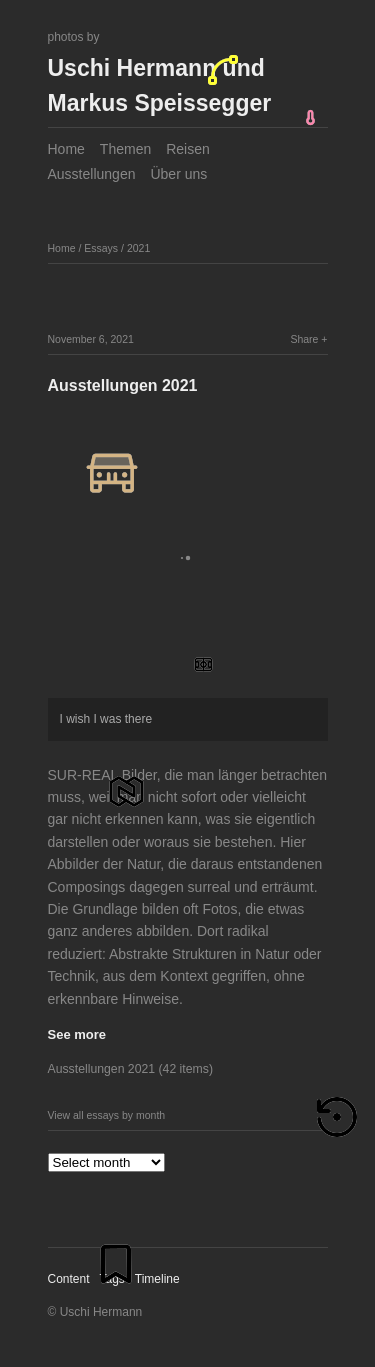  What do you see at coordinates (203, 664) in the screenshot?
I see `view soccer field or pitch layout` at bounding box center [203, 664].